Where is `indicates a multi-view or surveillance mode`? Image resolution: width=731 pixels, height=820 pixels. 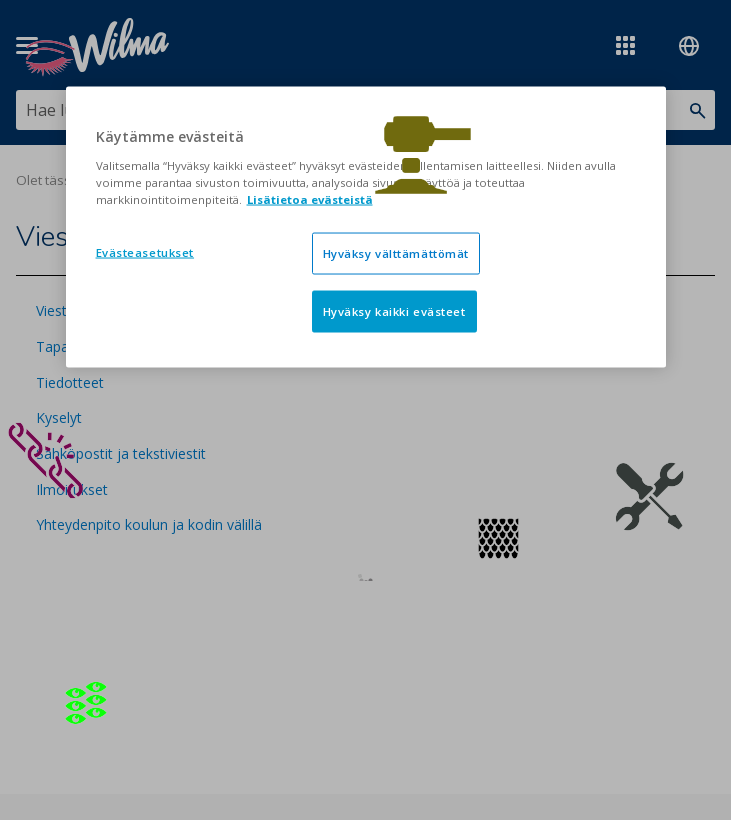
indicates a multi-view or surveillance mode is located at coordinates (86, 703).